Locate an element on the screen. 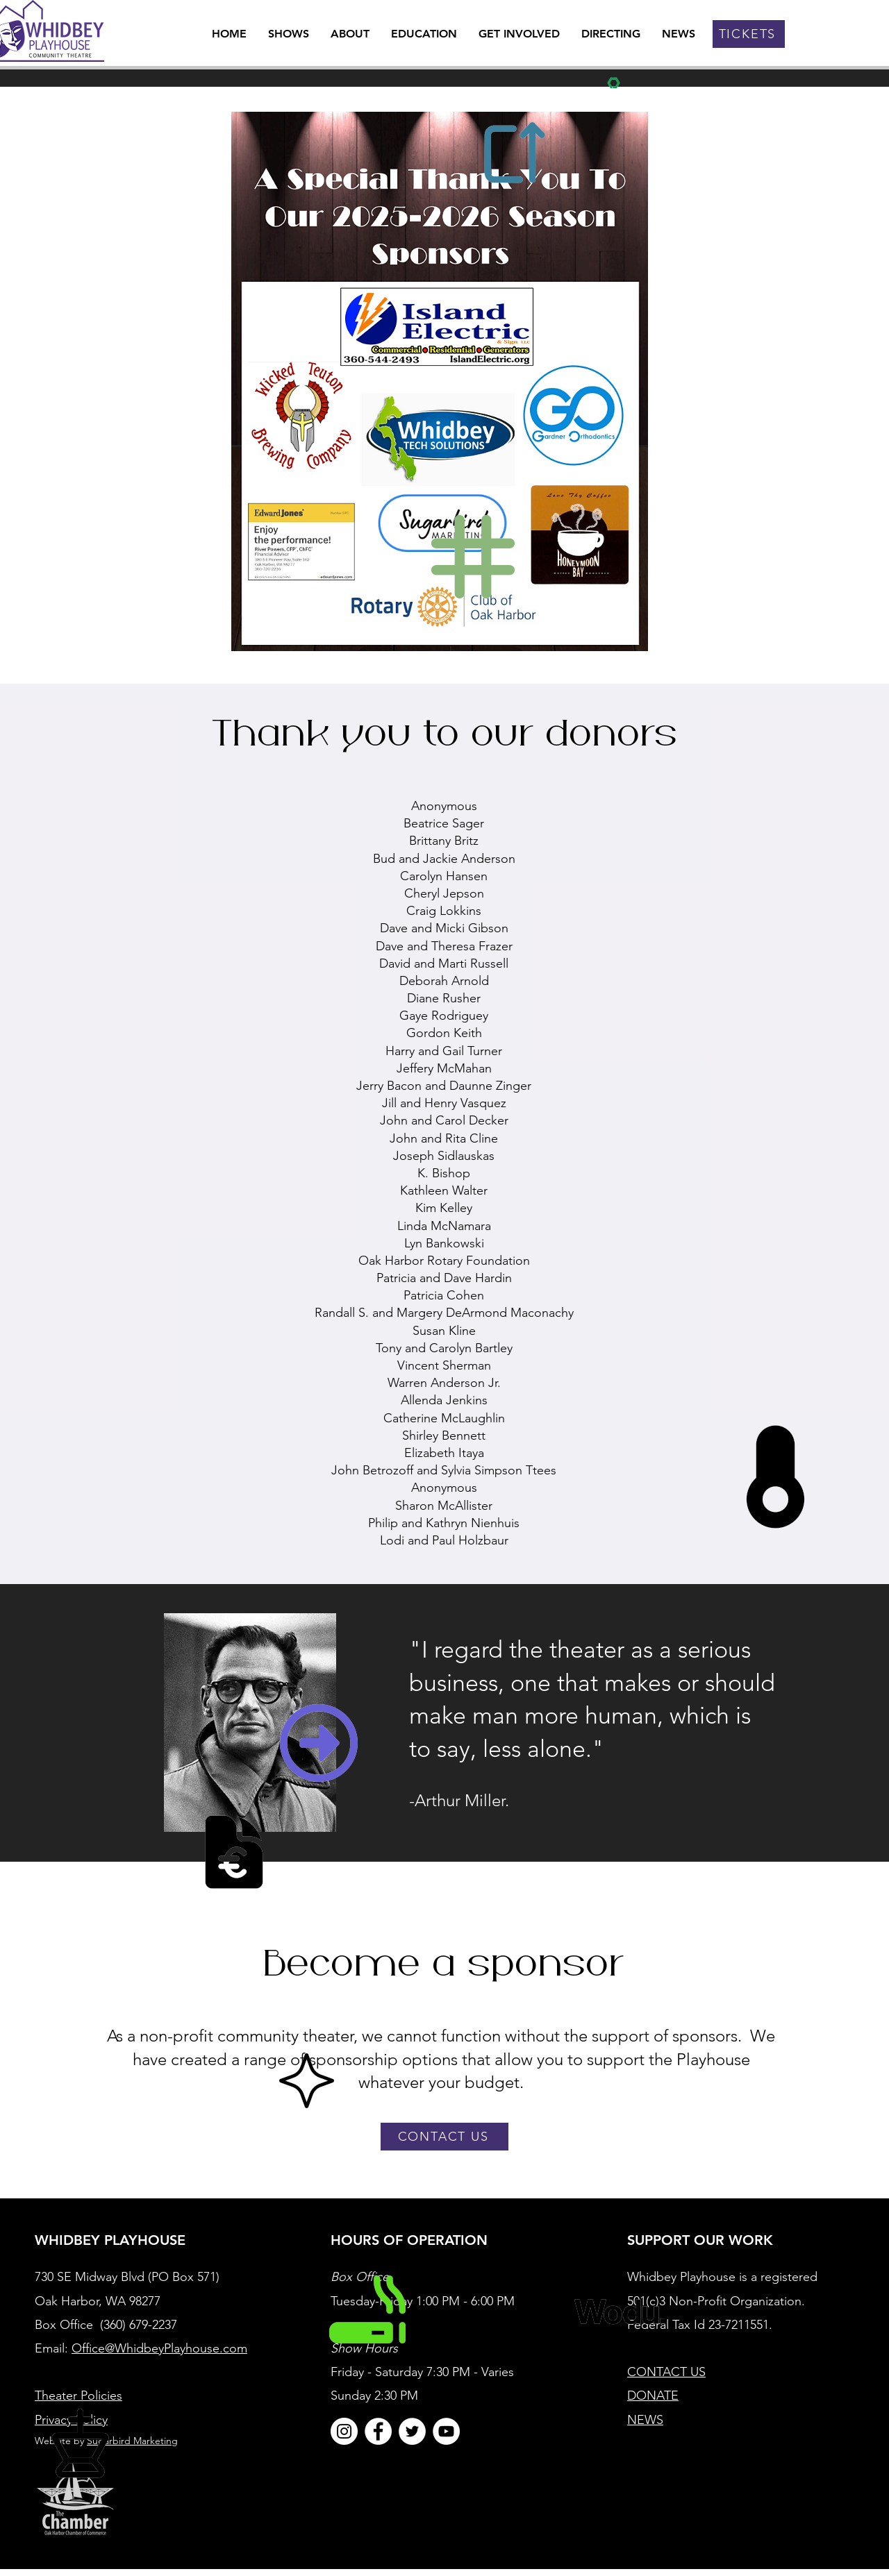  go to next item or step is located at coordinates (319, 1743).